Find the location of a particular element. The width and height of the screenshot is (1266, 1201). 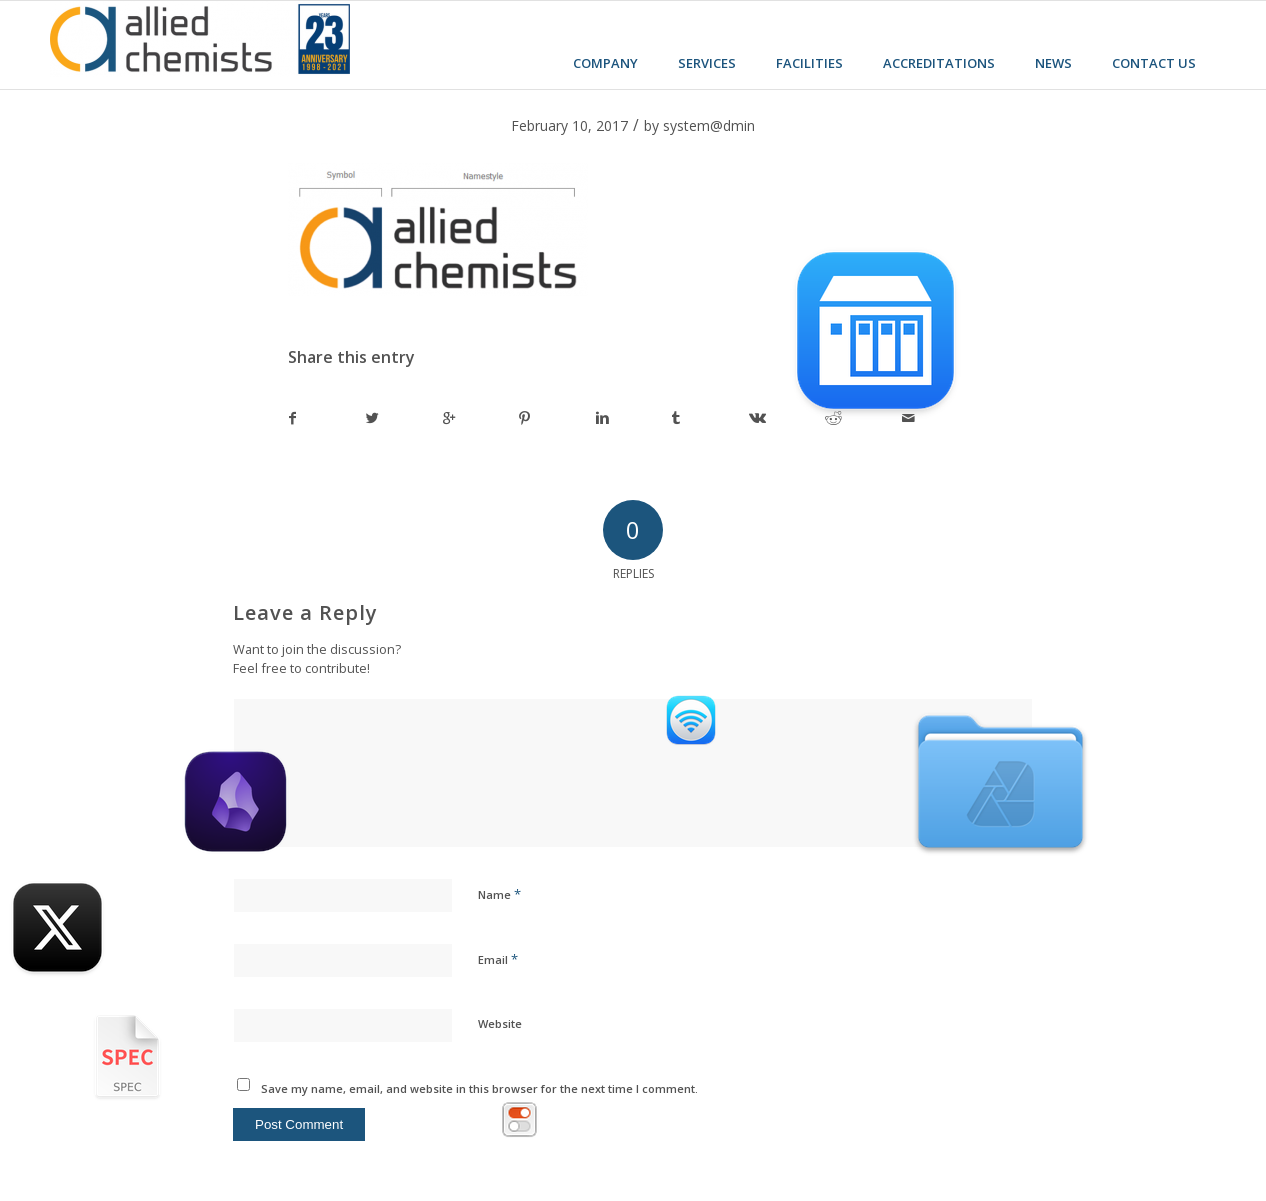

open the X (formerly Twitter) app is located at coordinates (57, 927).